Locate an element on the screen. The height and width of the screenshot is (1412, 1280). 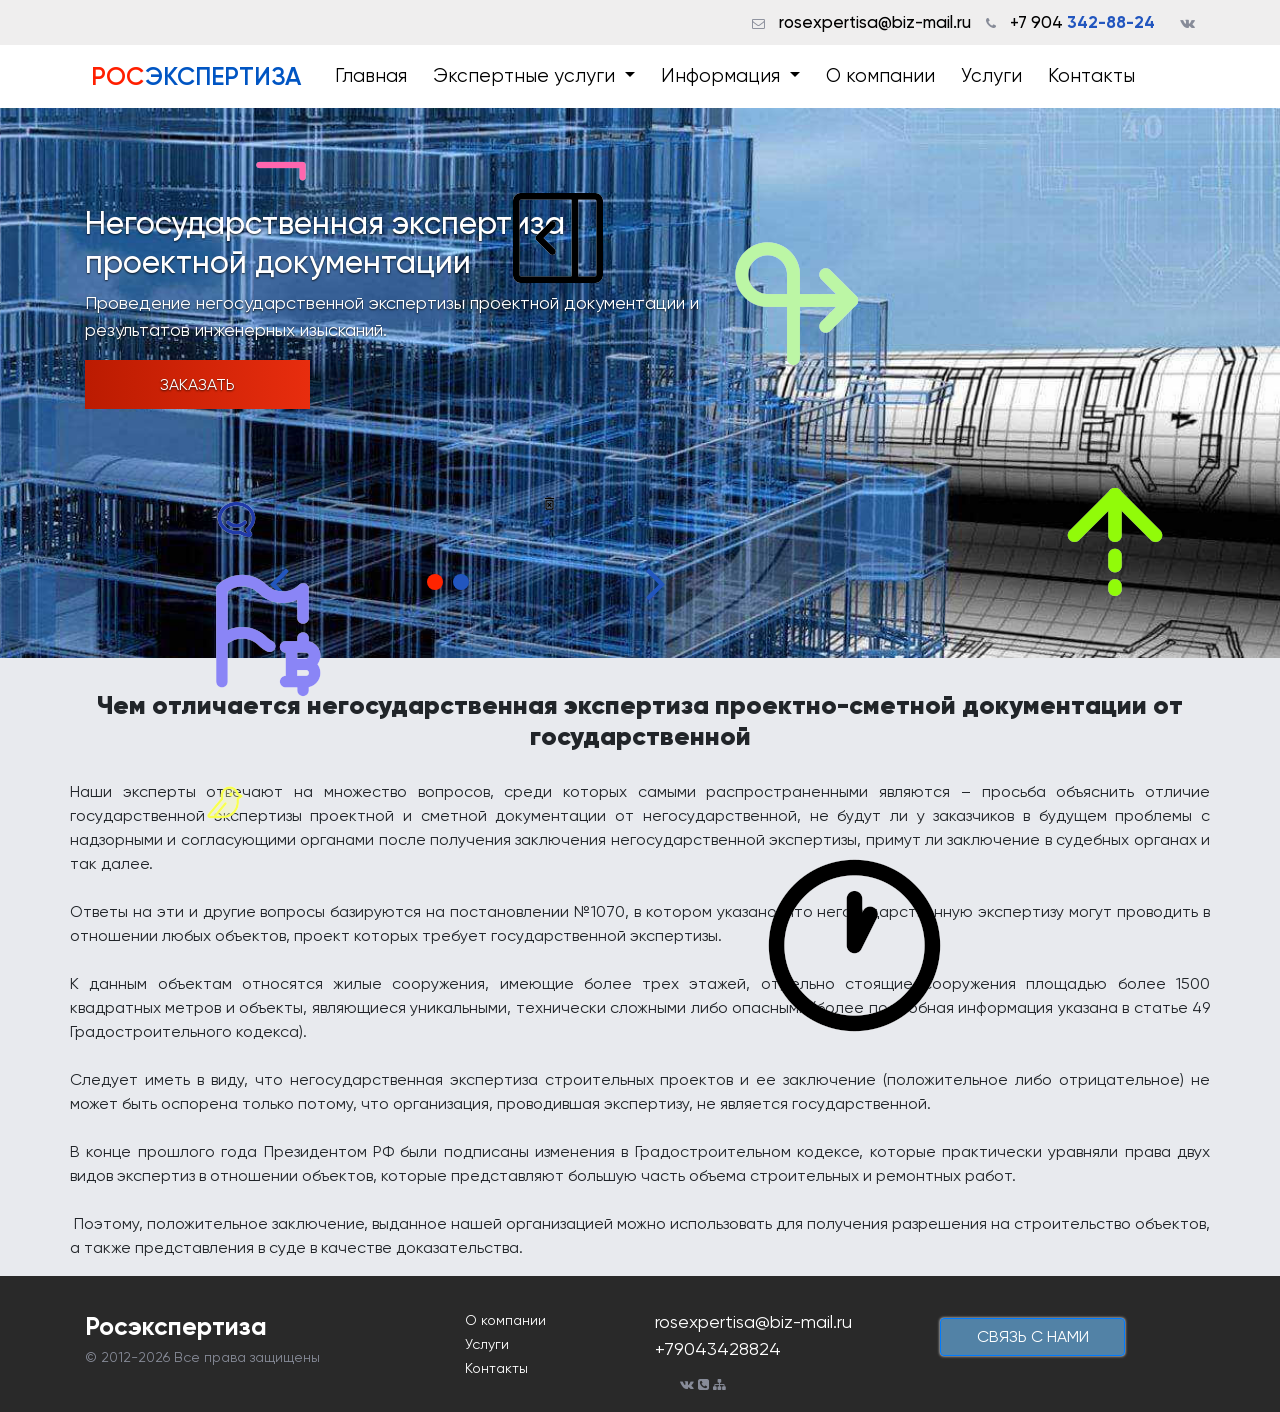
open HipChat messaging app is located at coordinates (236, 519).